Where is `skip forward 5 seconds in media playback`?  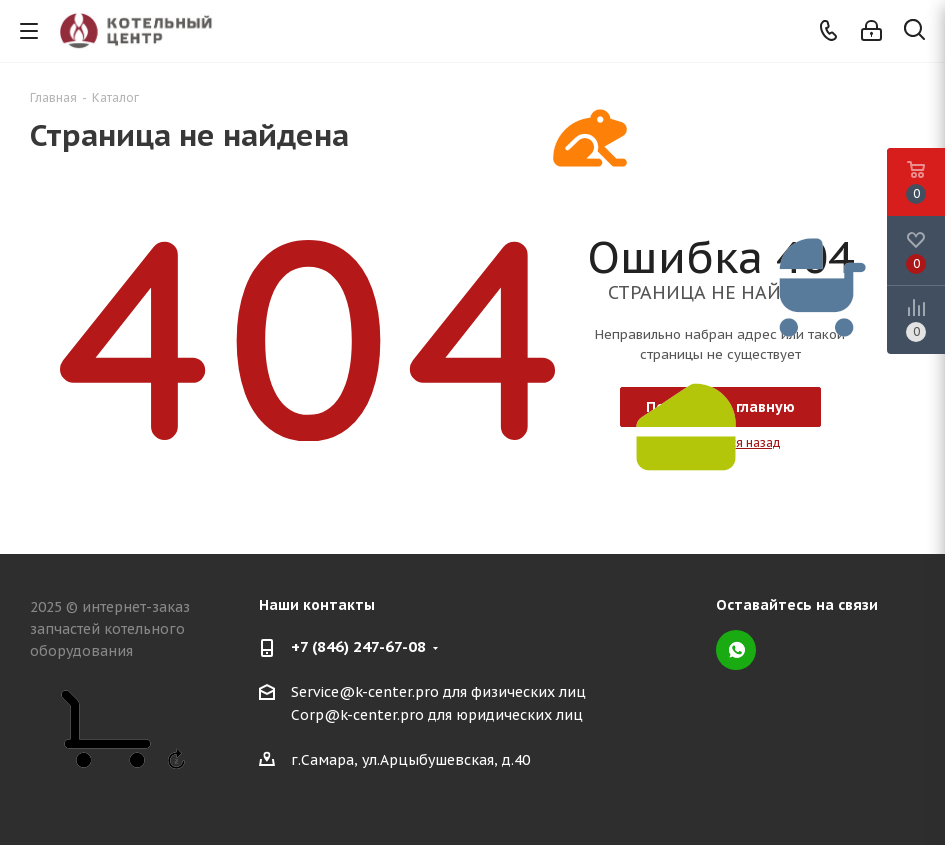
skip forward 5 seconds in media playback is located at coordinates (176, 759).